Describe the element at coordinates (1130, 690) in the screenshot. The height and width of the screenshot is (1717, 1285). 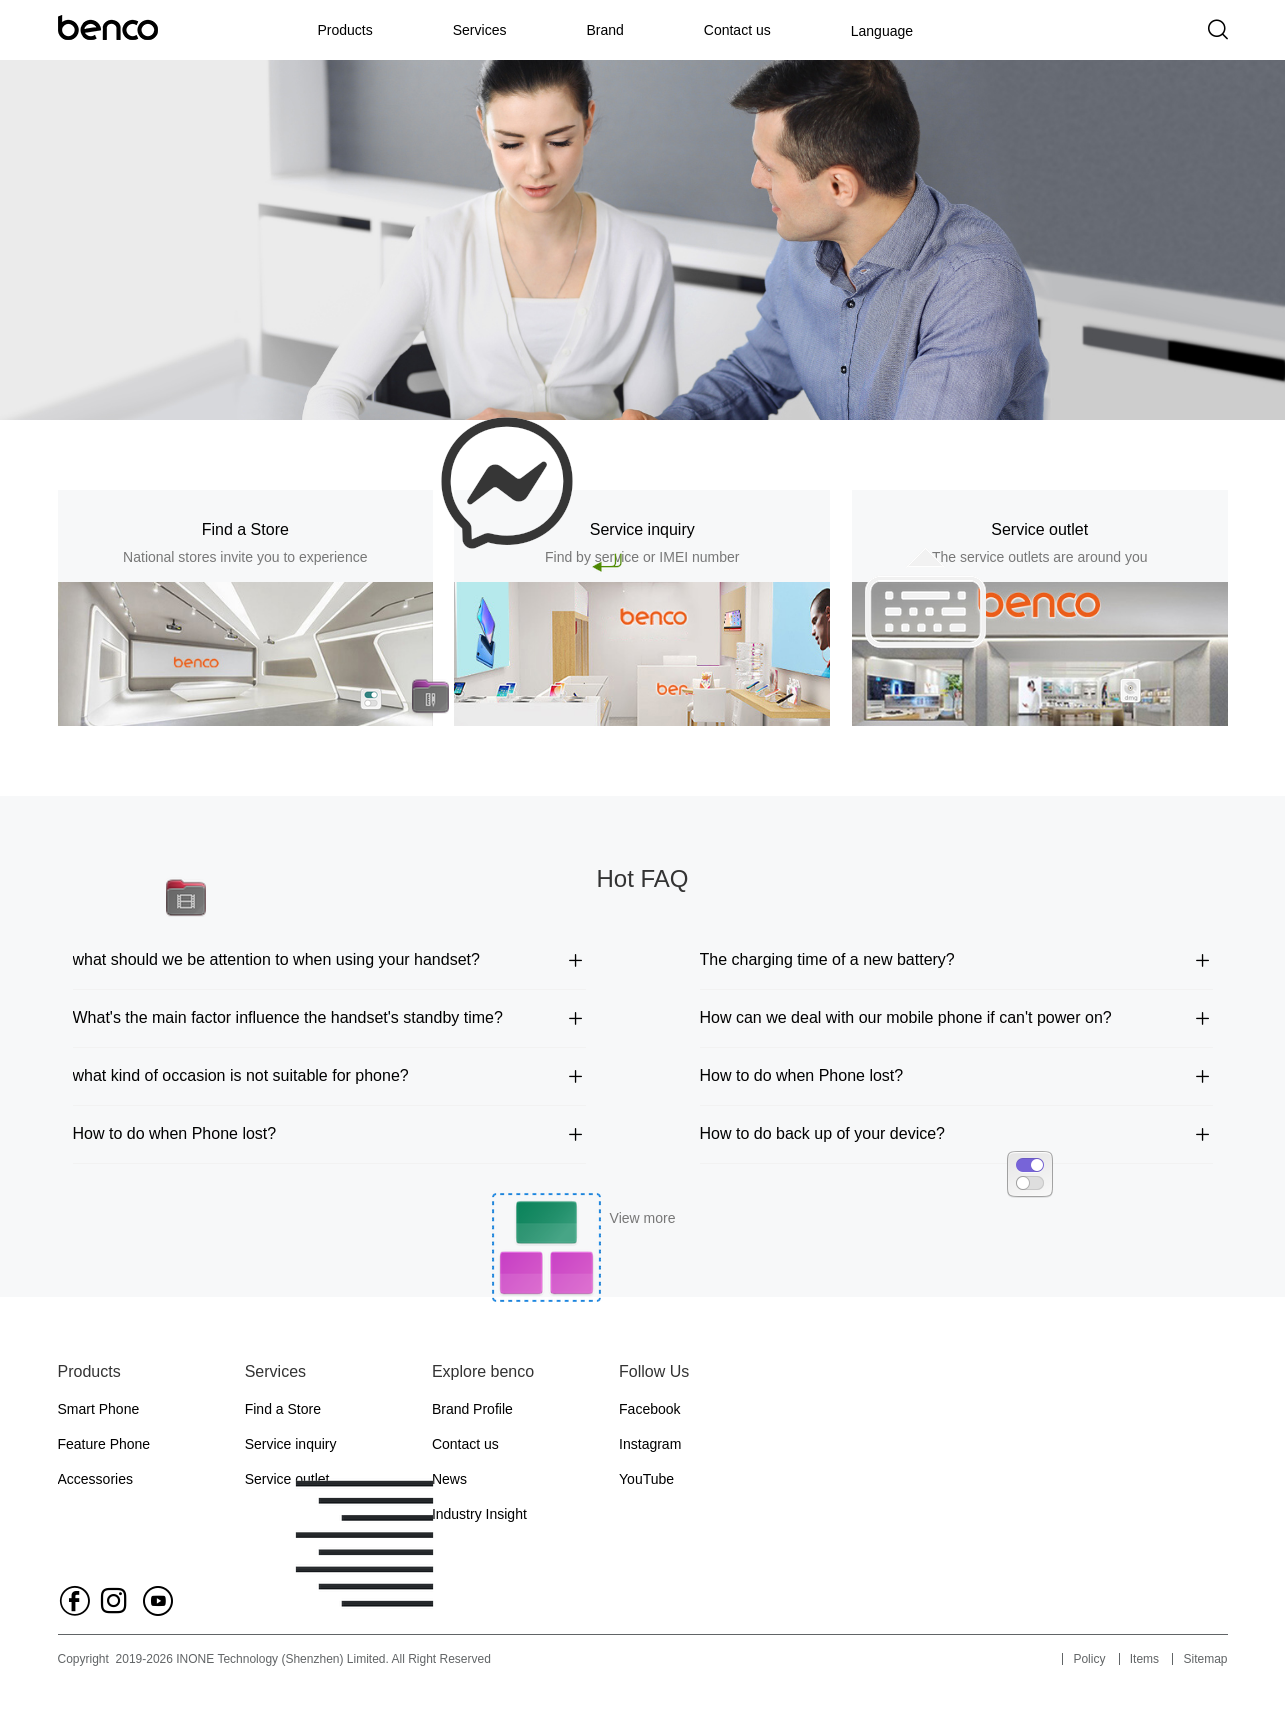
I see `apple disk image file (.dmg)` at that location.